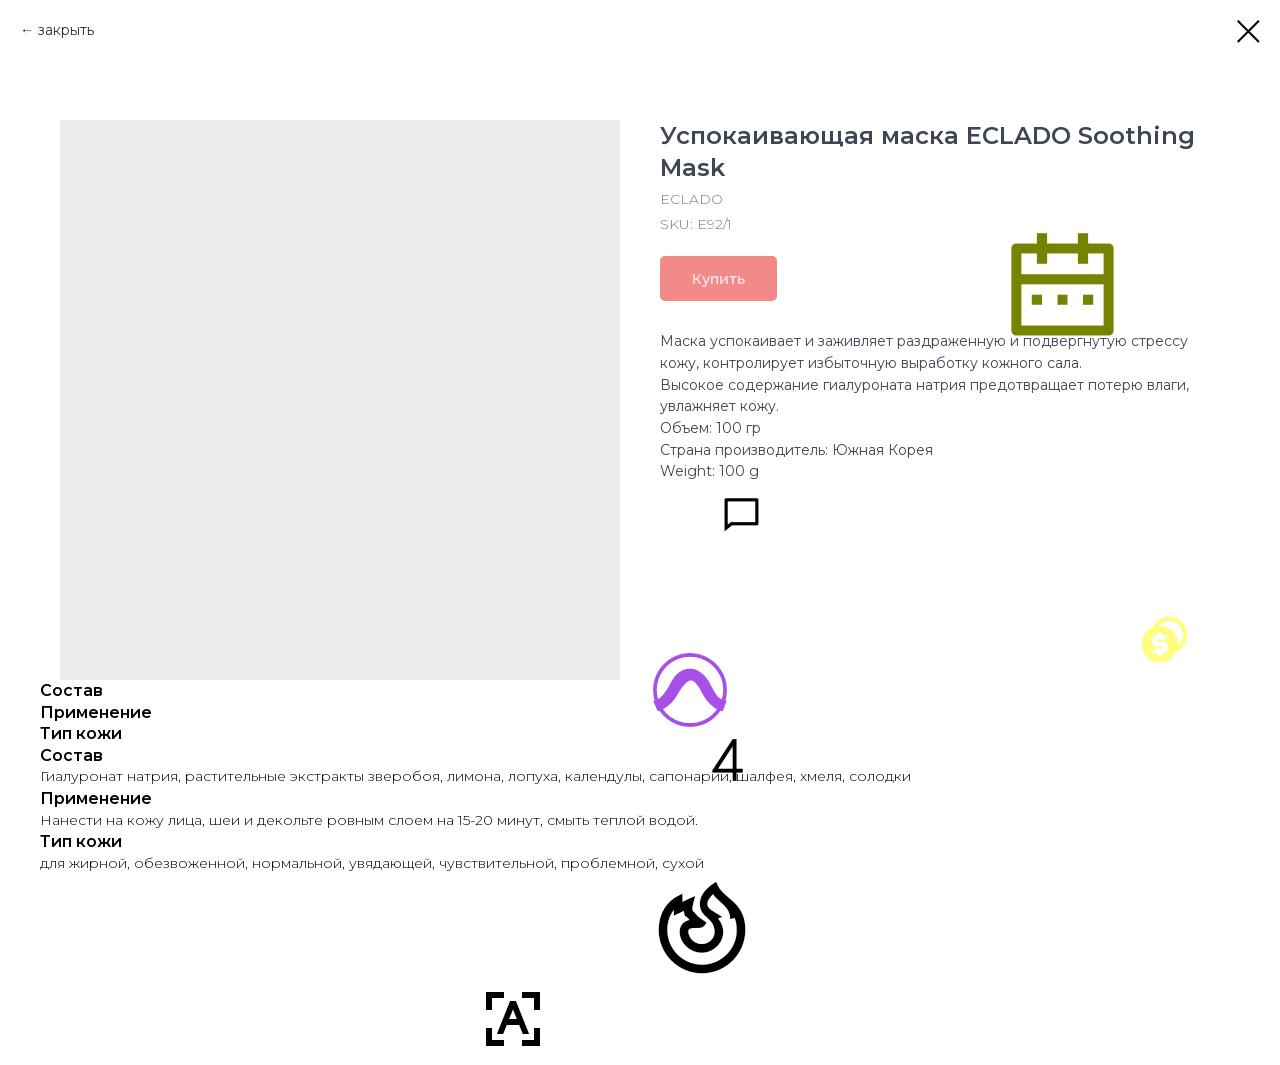 The width and height of the screenshot is (1280, 1065). I want to click on scan text using optical character recognition (OCR), so click(513, 1019).